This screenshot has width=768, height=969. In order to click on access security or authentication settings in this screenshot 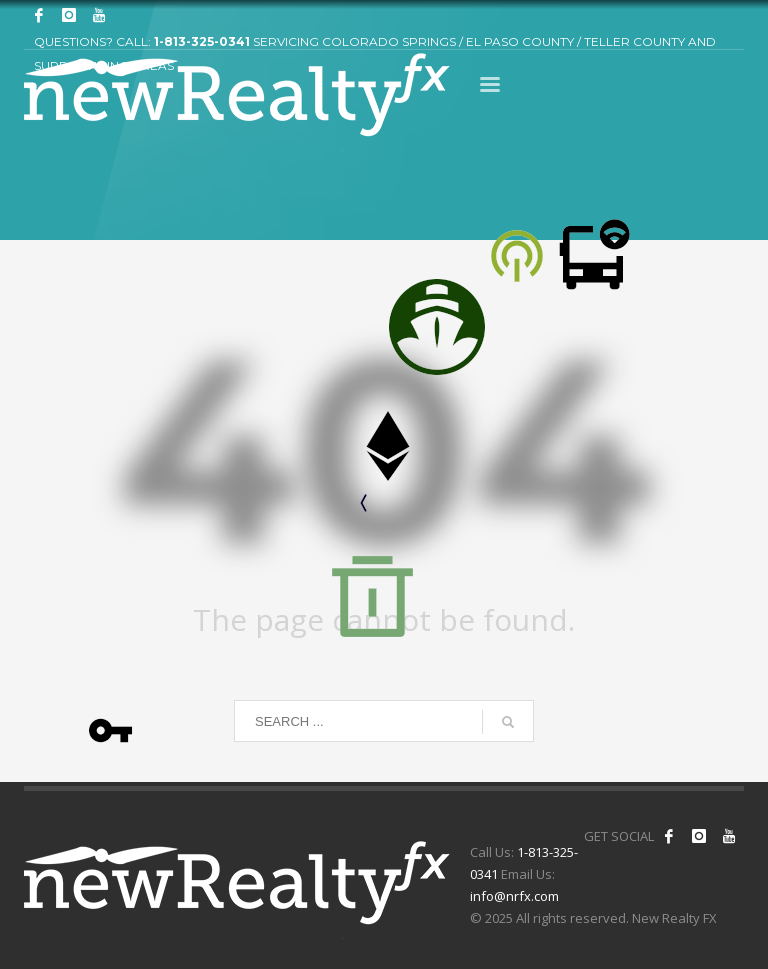, I will do `click(110, 730)`.